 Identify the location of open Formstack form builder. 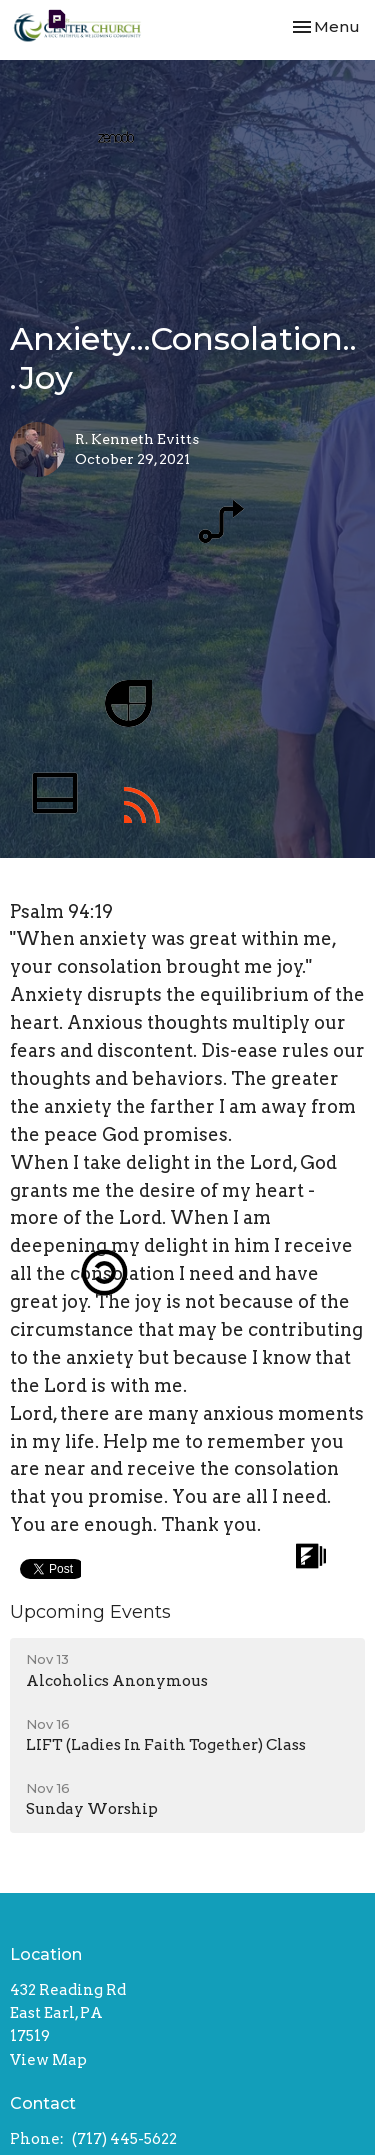
(311, 1556).